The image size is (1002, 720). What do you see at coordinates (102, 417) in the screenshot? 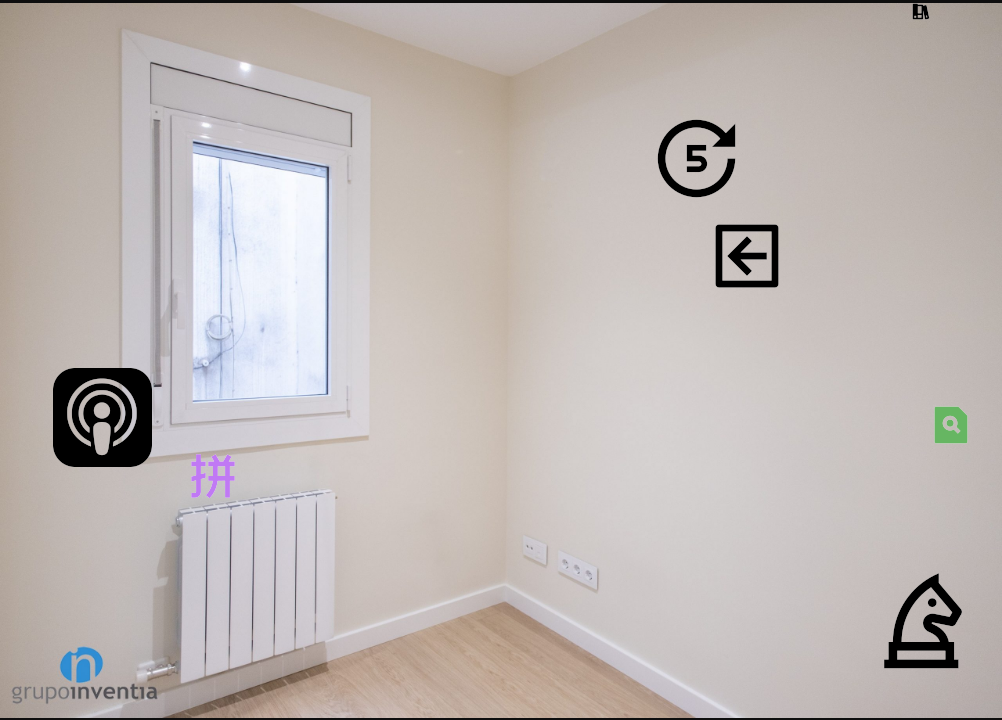
I see `open apple podcasts app` at bounding box center [102, 417].